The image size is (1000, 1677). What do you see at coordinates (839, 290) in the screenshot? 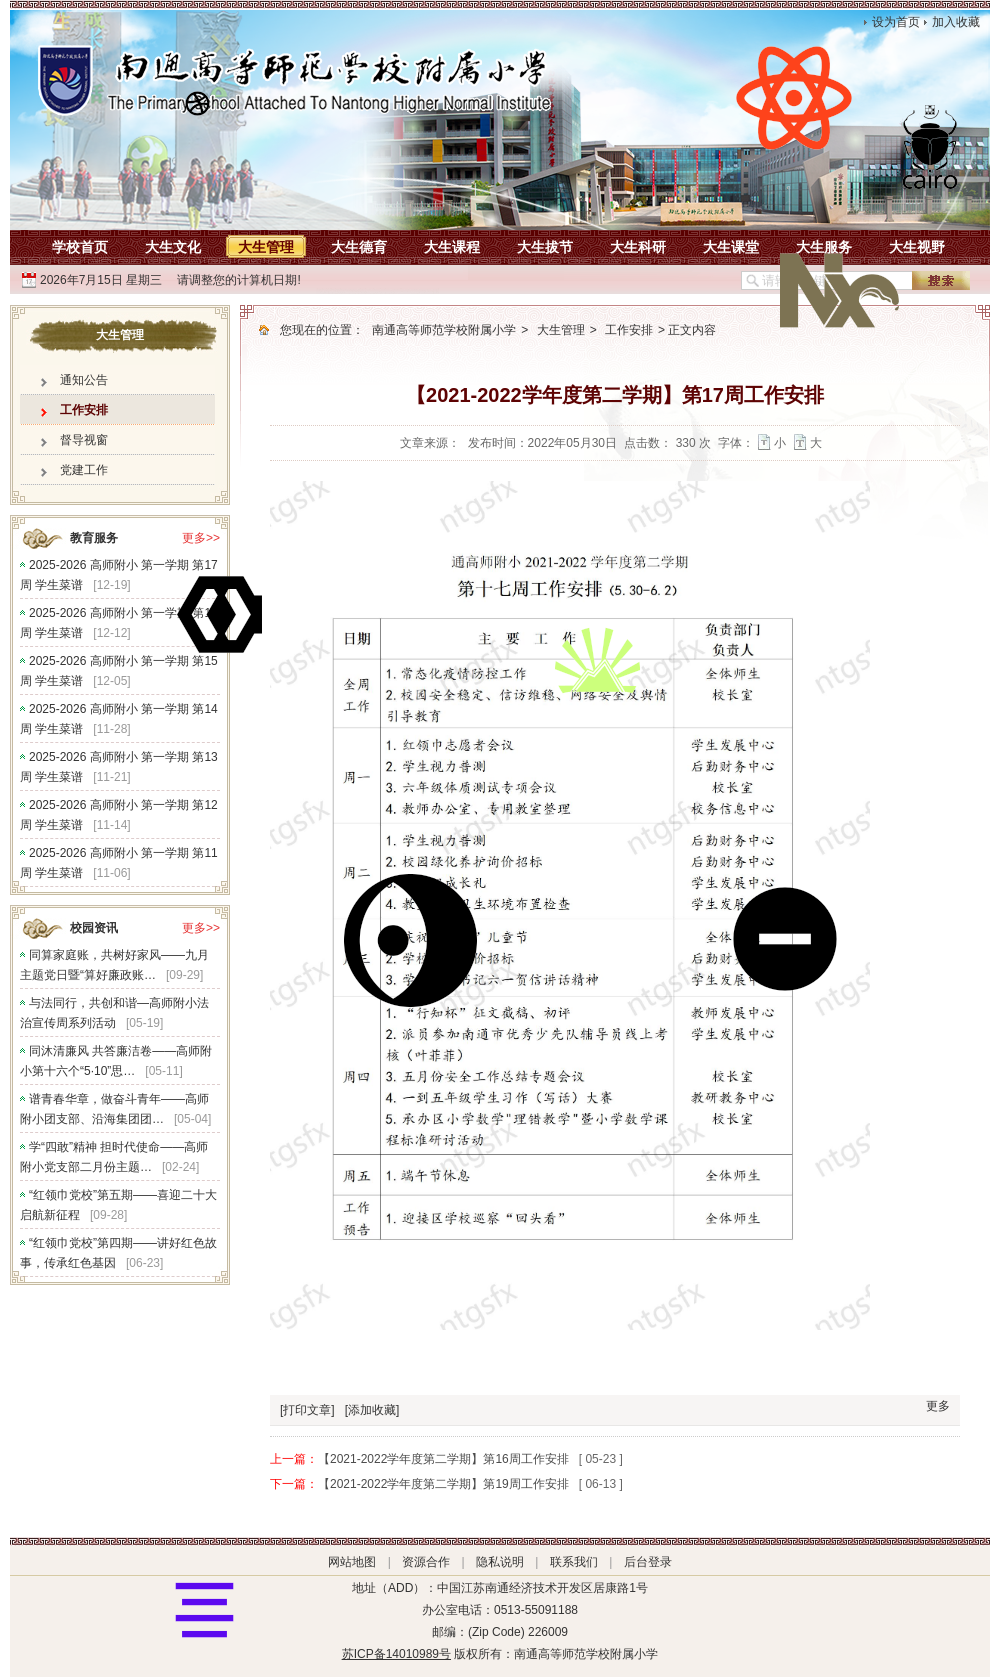
I see `nx build system logo` at bounding box center [839, 290].